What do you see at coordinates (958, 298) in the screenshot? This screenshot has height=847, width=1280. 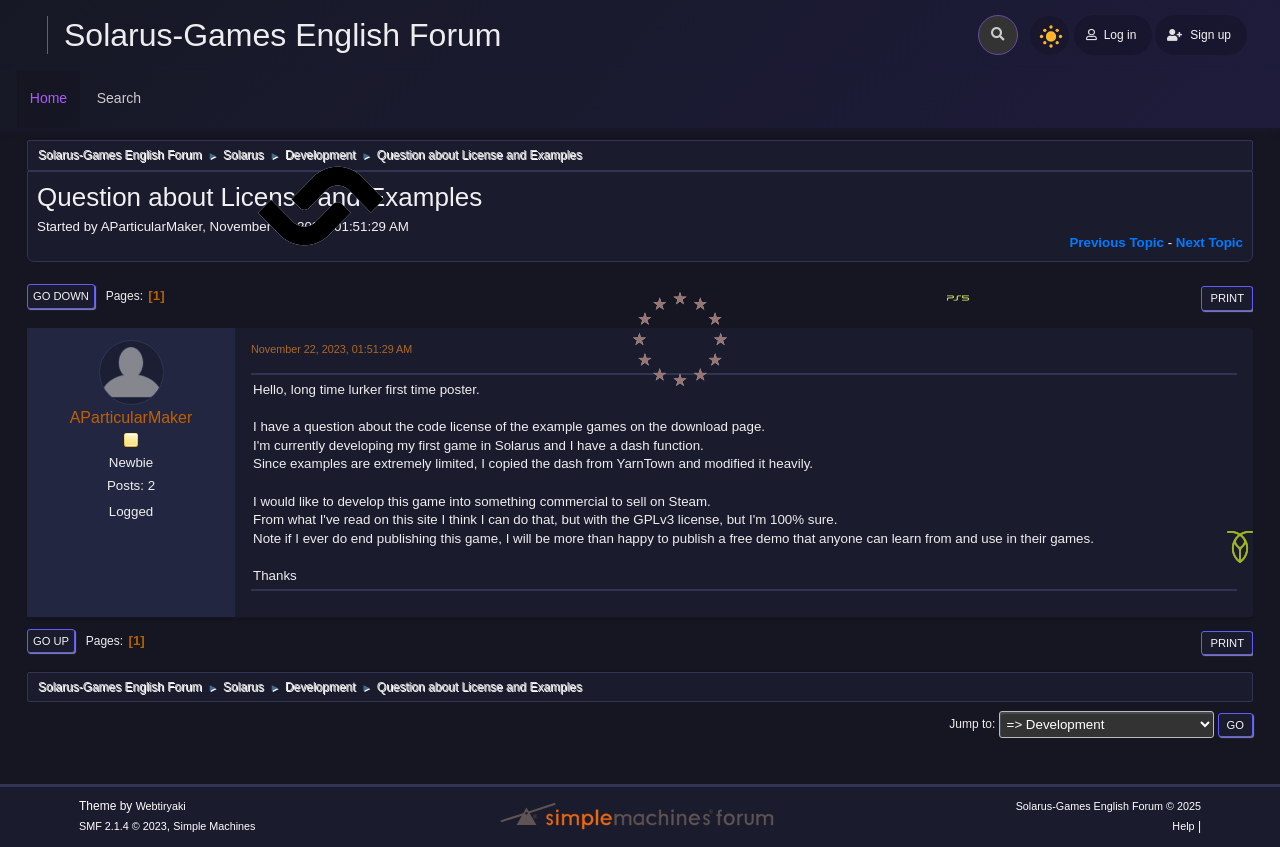 I see `PlayStation 5 brand logo` at bounding box center [958, 298].